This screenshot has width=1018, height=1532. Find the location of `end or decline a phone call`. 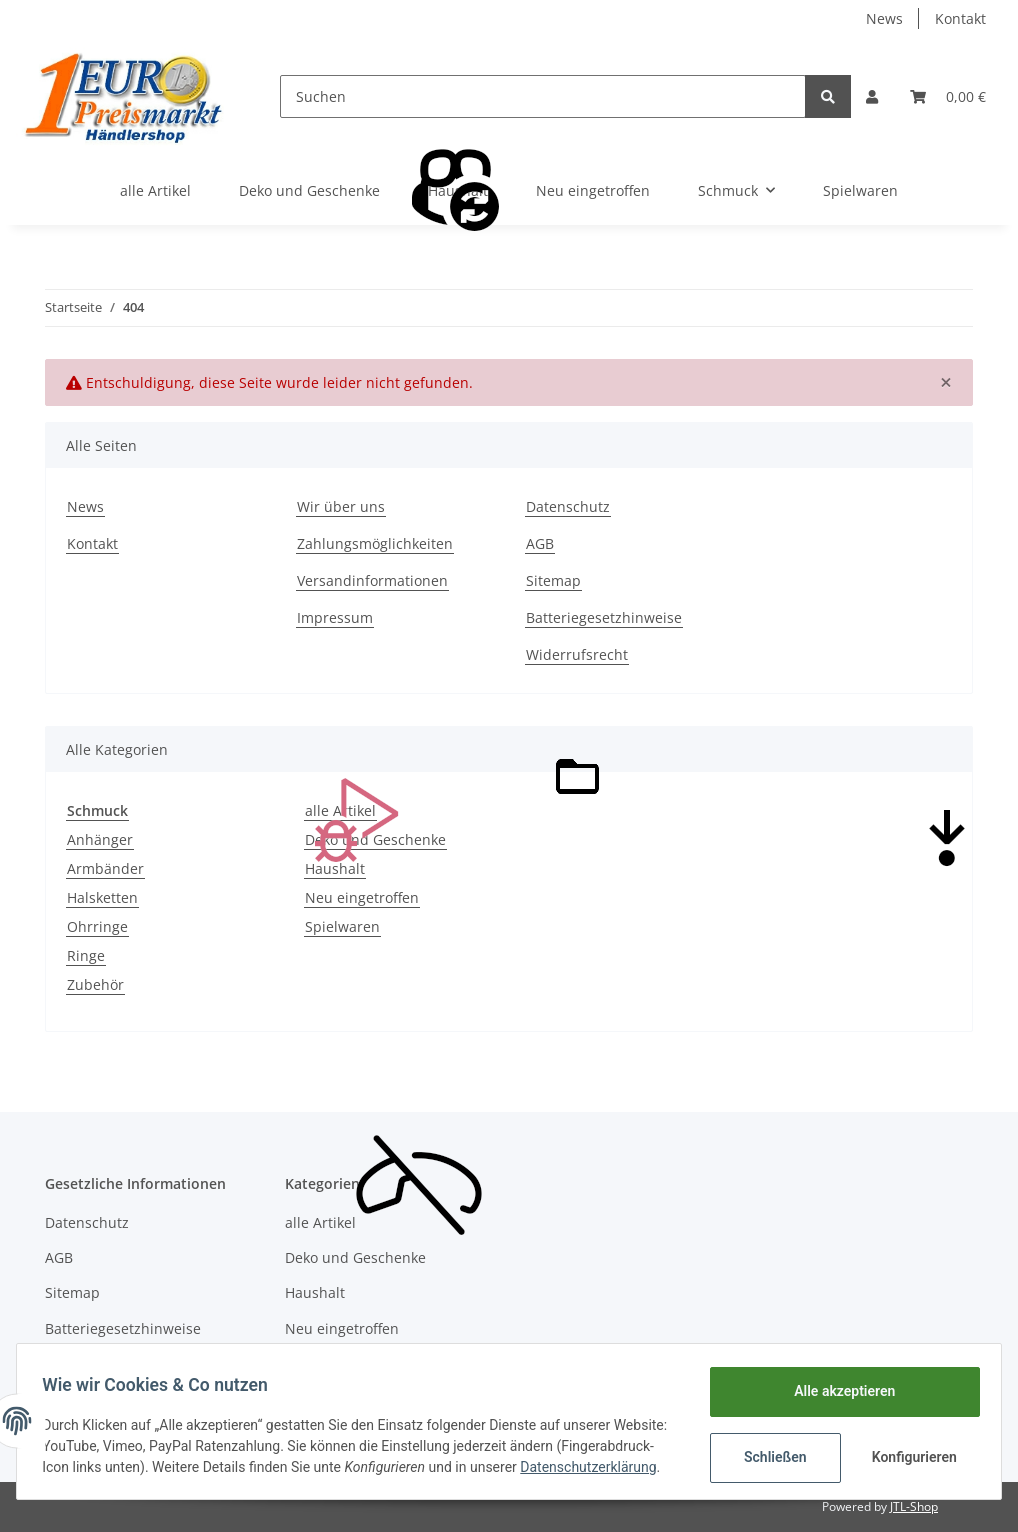

end or decline a phone call is located at coordinates (419, 1185).